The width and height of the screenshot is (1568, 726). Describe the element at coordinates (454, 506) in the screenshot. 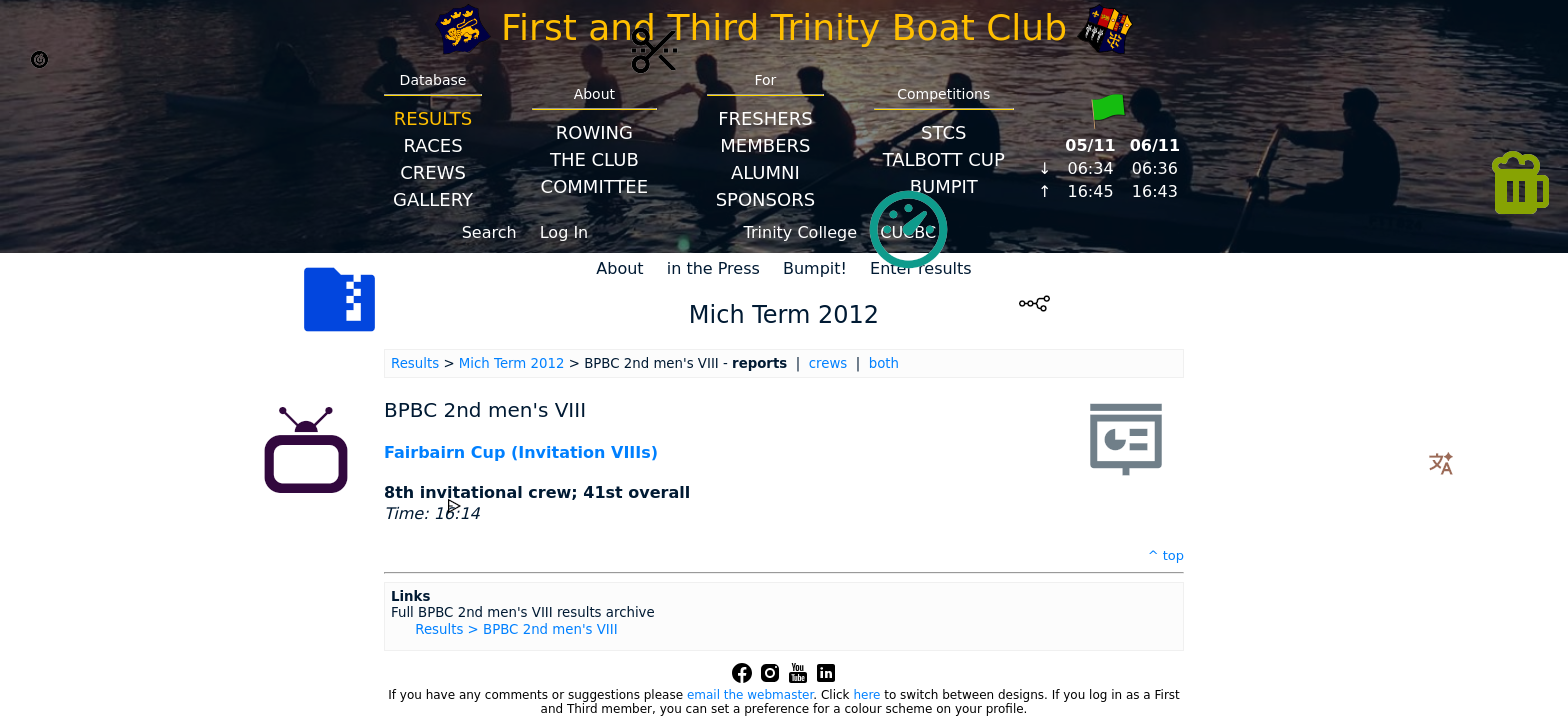

I see `send a message` at that location.